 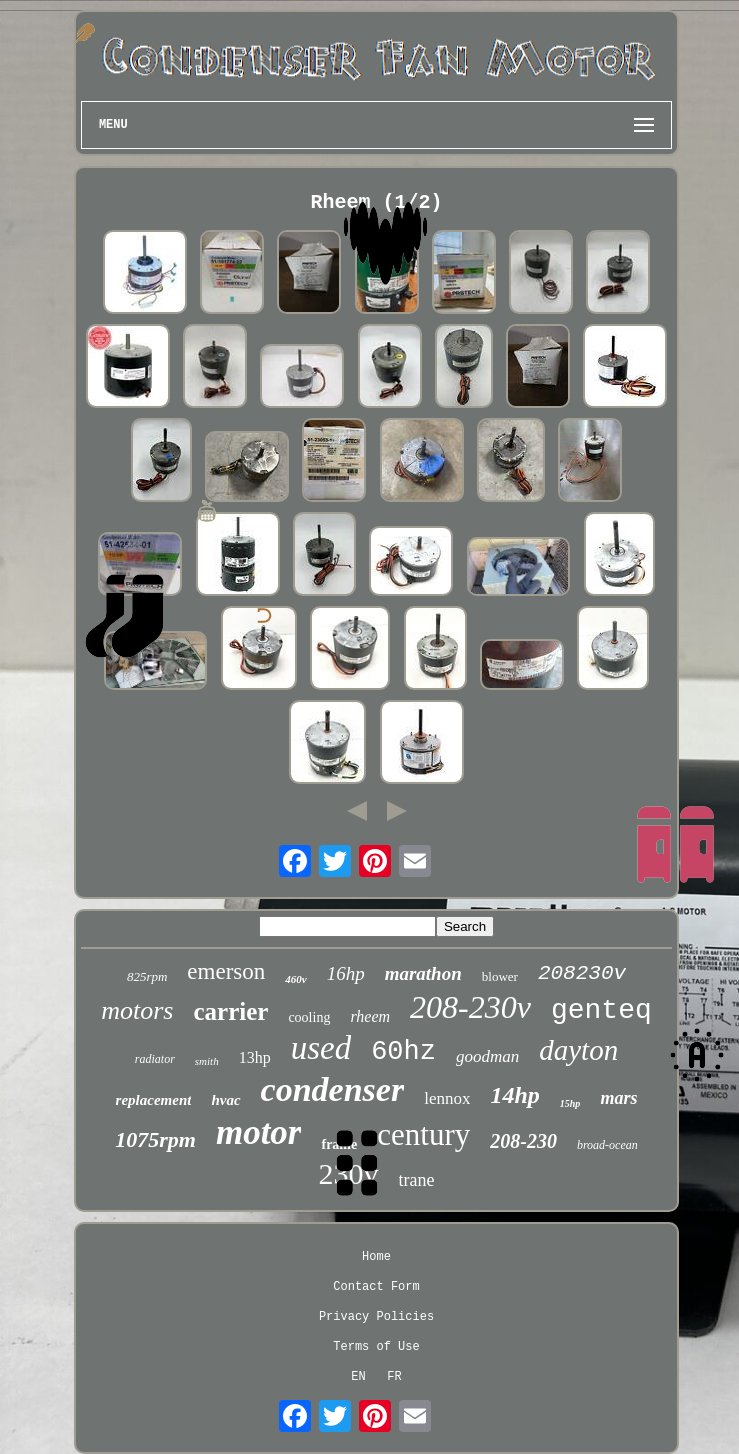 I want to click on drag to reorder items vertically, so click(x=357, y=1163).